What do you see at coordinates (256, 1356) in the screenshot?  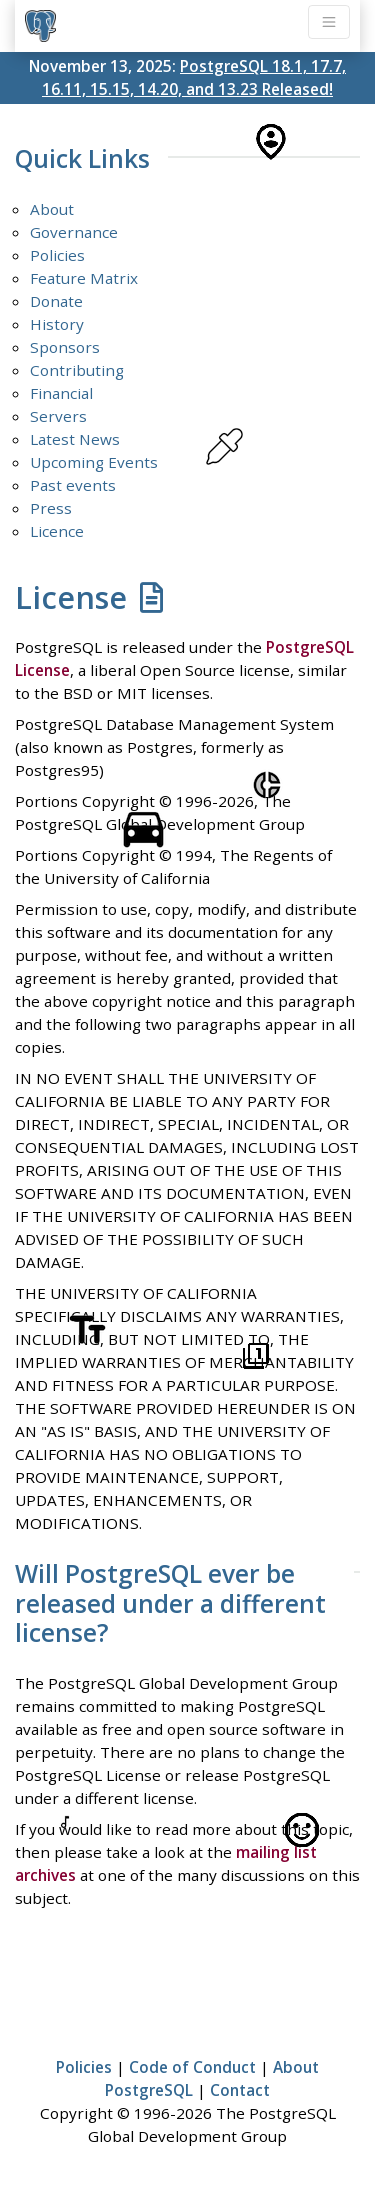 I see `indicates the first item in a numbered sequence` at bounding box center [256, 1356].